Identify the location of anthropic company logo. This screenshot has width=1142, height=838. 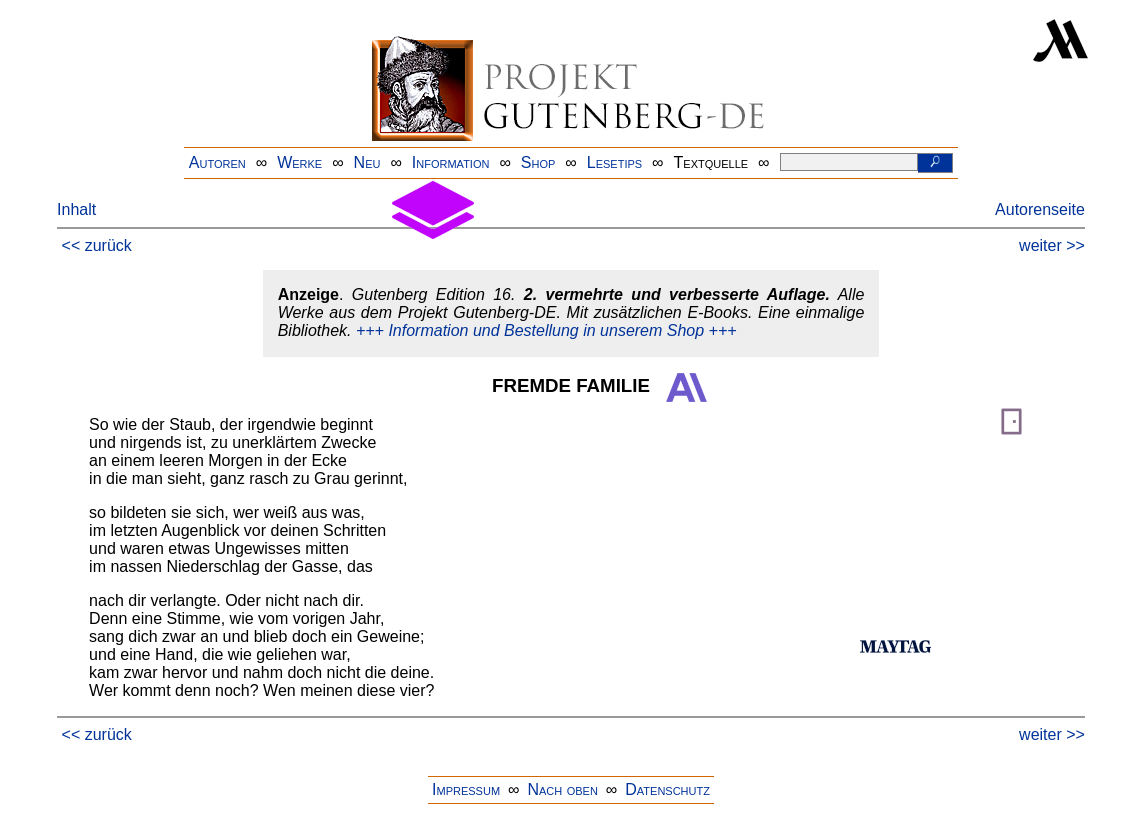
(686, 387).